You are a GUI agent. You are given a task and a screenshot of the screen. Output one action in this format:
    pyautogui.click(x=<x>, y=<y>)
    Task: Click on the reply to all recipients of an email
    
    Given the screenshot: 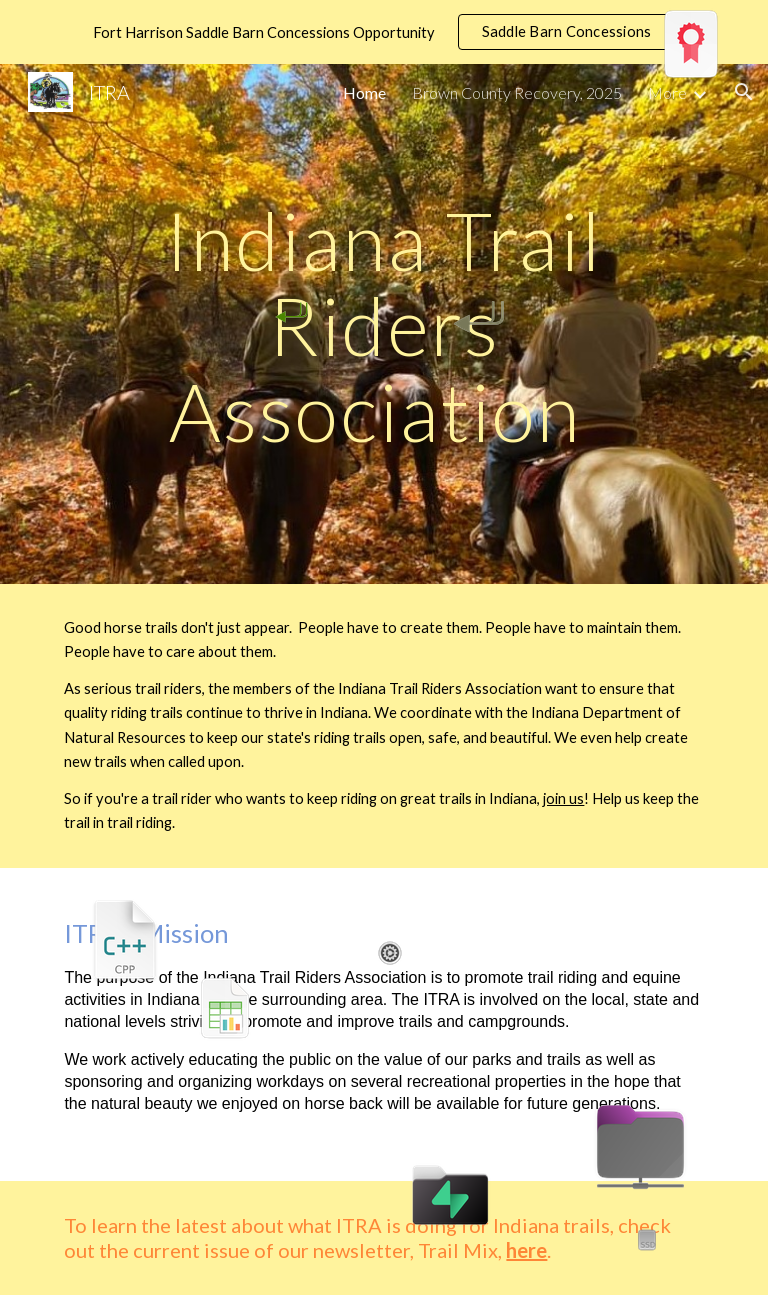 What is the action you would take?
    pyautogui.click(x=478, y=313)
    